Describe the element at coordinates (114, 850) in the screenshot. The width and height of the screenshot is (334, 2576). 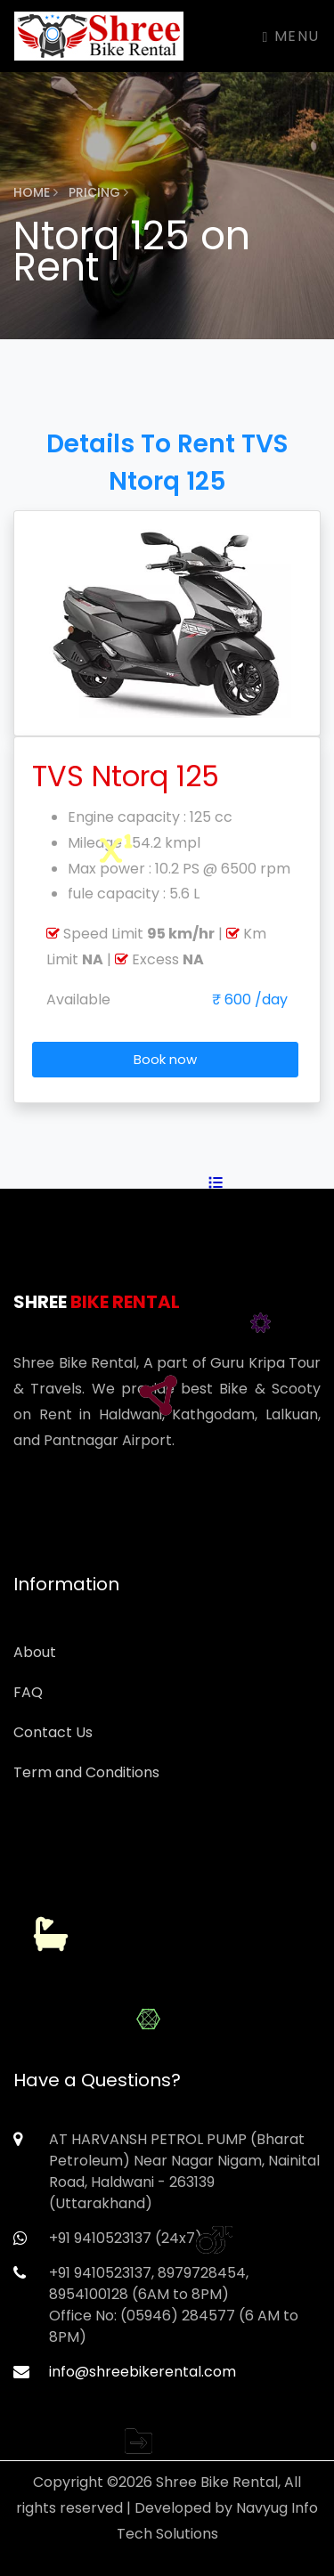
I see `apply superscript formatting to selected text` at that location.